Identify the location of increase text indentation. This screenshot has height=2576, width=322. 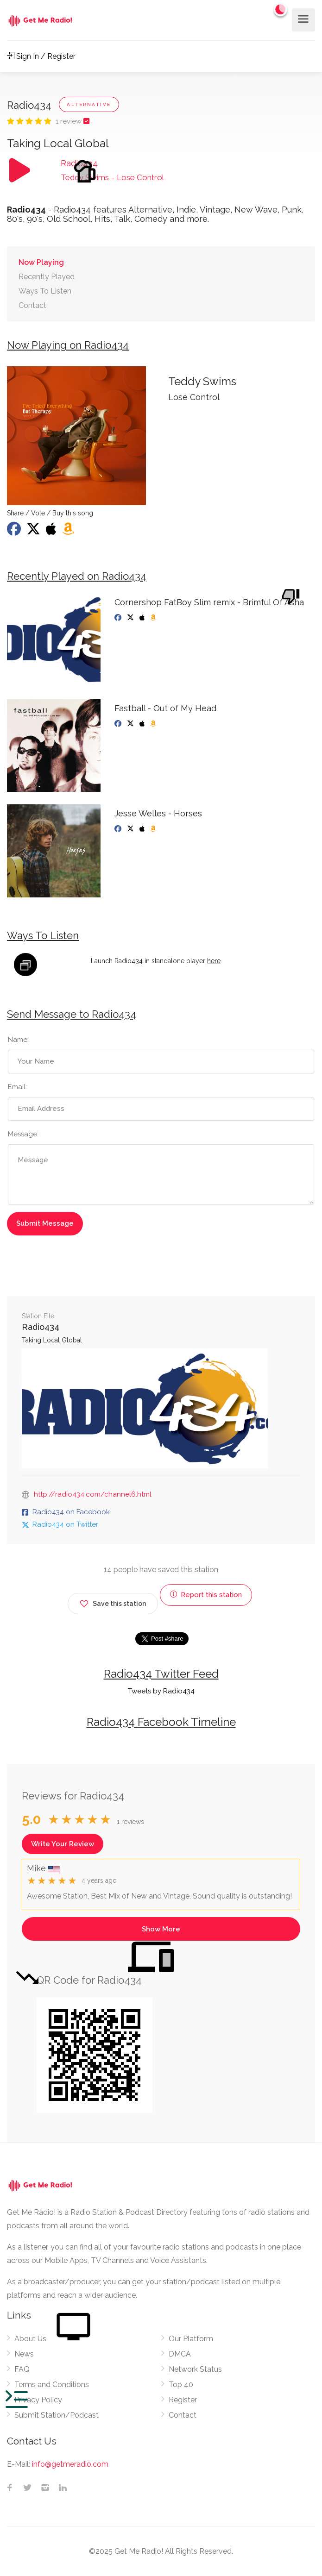
(17, 2400).